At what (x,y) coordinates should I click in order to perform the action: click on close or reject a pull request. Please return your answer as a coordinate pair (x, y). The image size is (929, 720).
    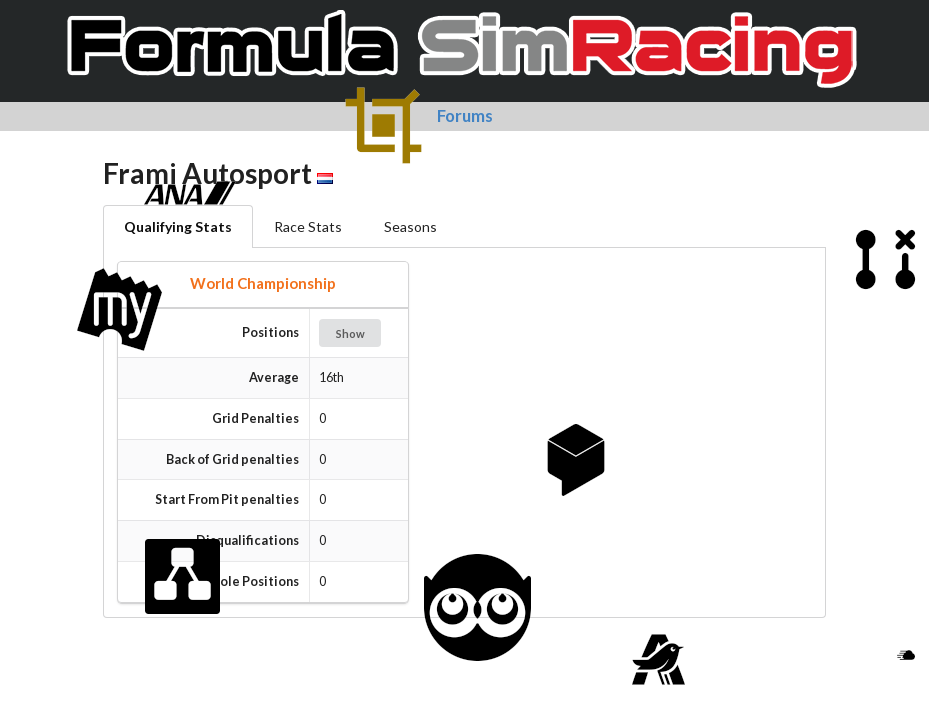
    Looking at the image, I should click on (885, 259).